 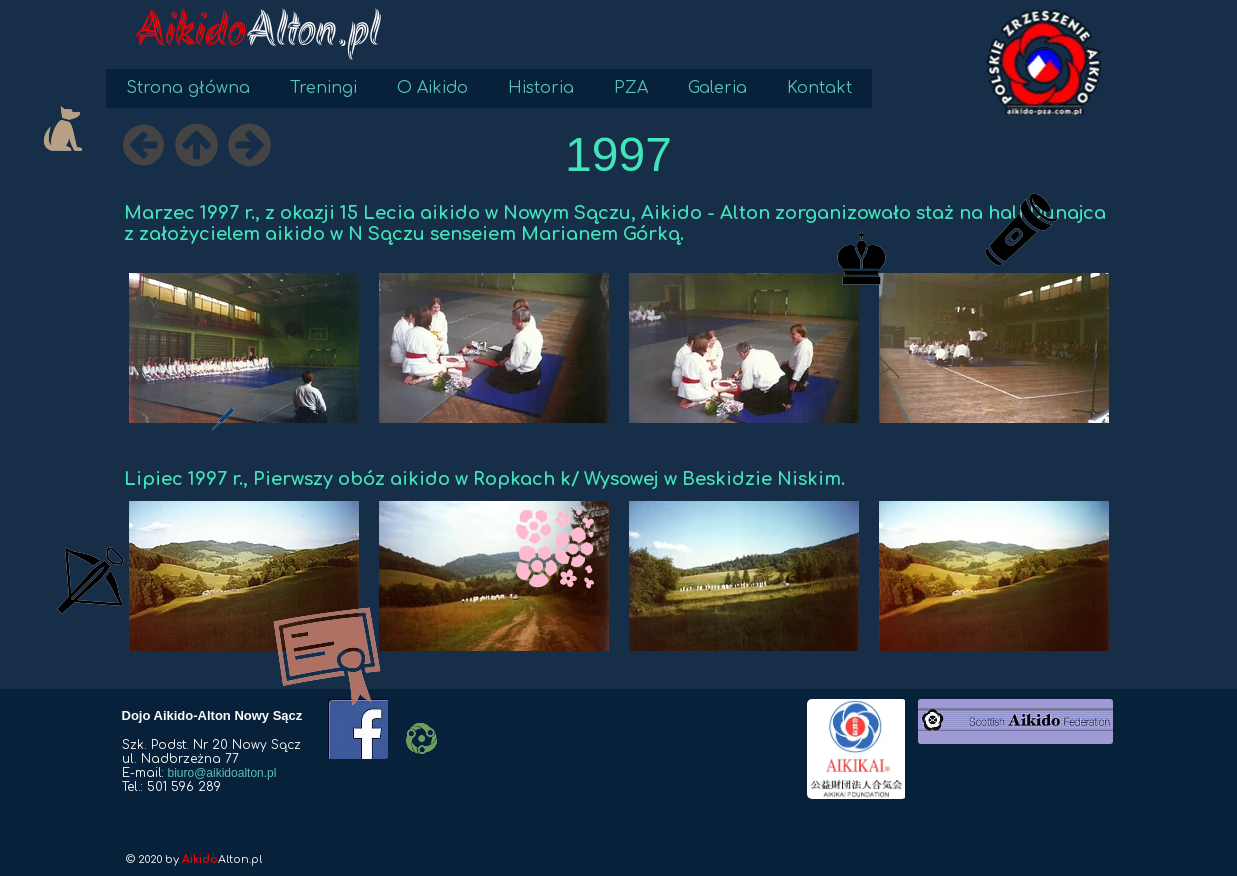 I want to click on select the king piece in a chess game, so click(x=861, y=256).